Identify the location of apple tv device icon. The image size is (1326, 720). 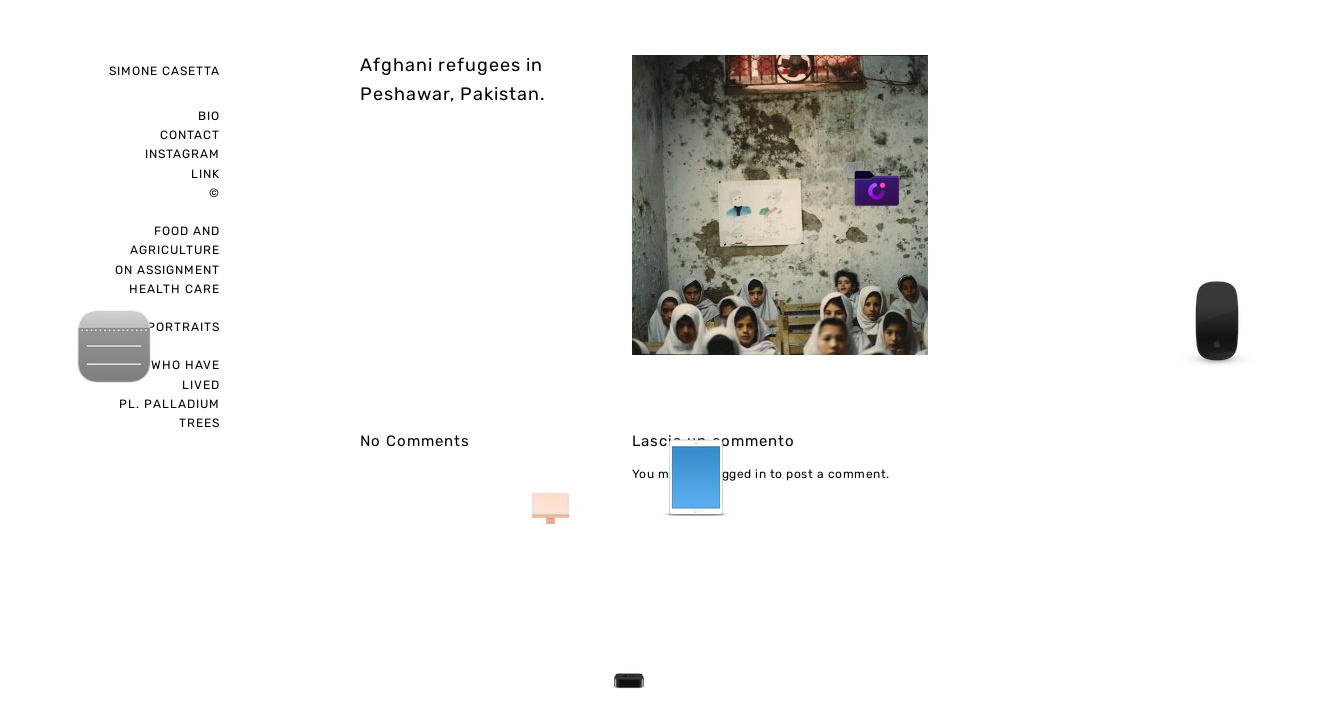
(629, 676).